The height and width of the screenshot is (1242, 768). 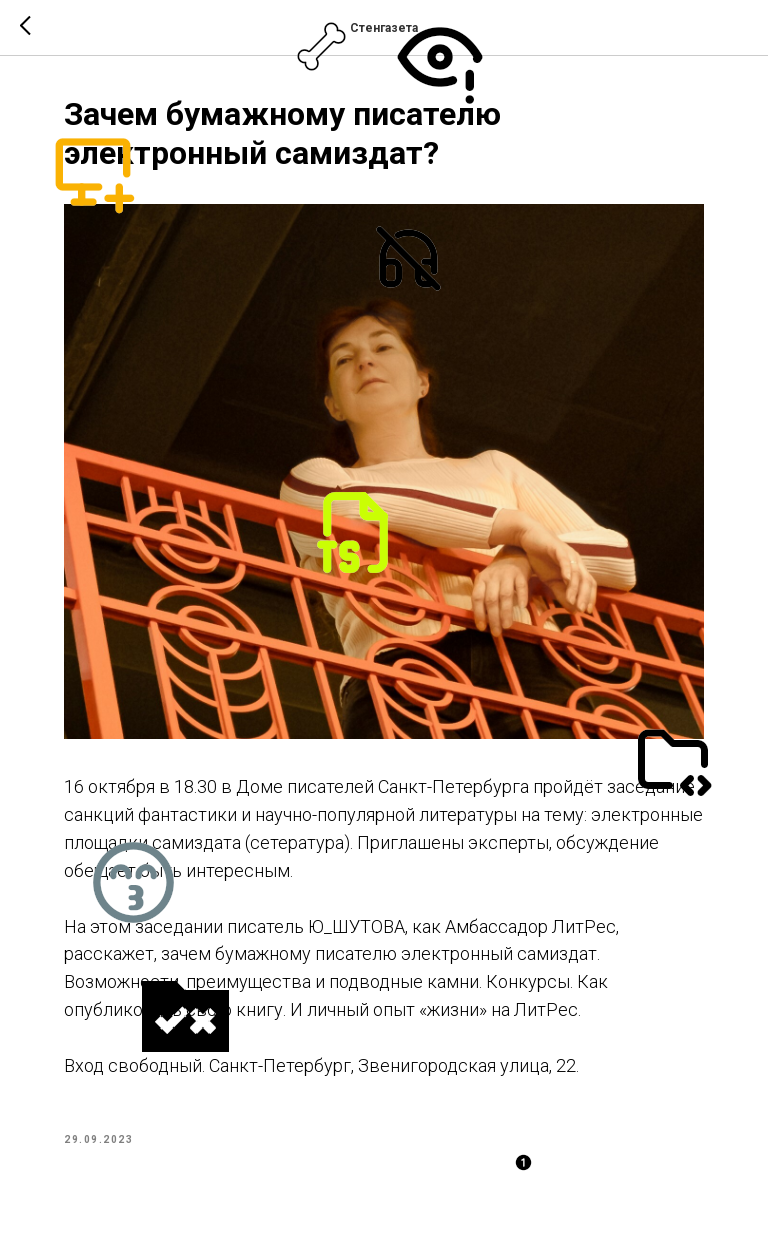 I want to click on folder with validation rules applied, so click(x=185, y=1016).